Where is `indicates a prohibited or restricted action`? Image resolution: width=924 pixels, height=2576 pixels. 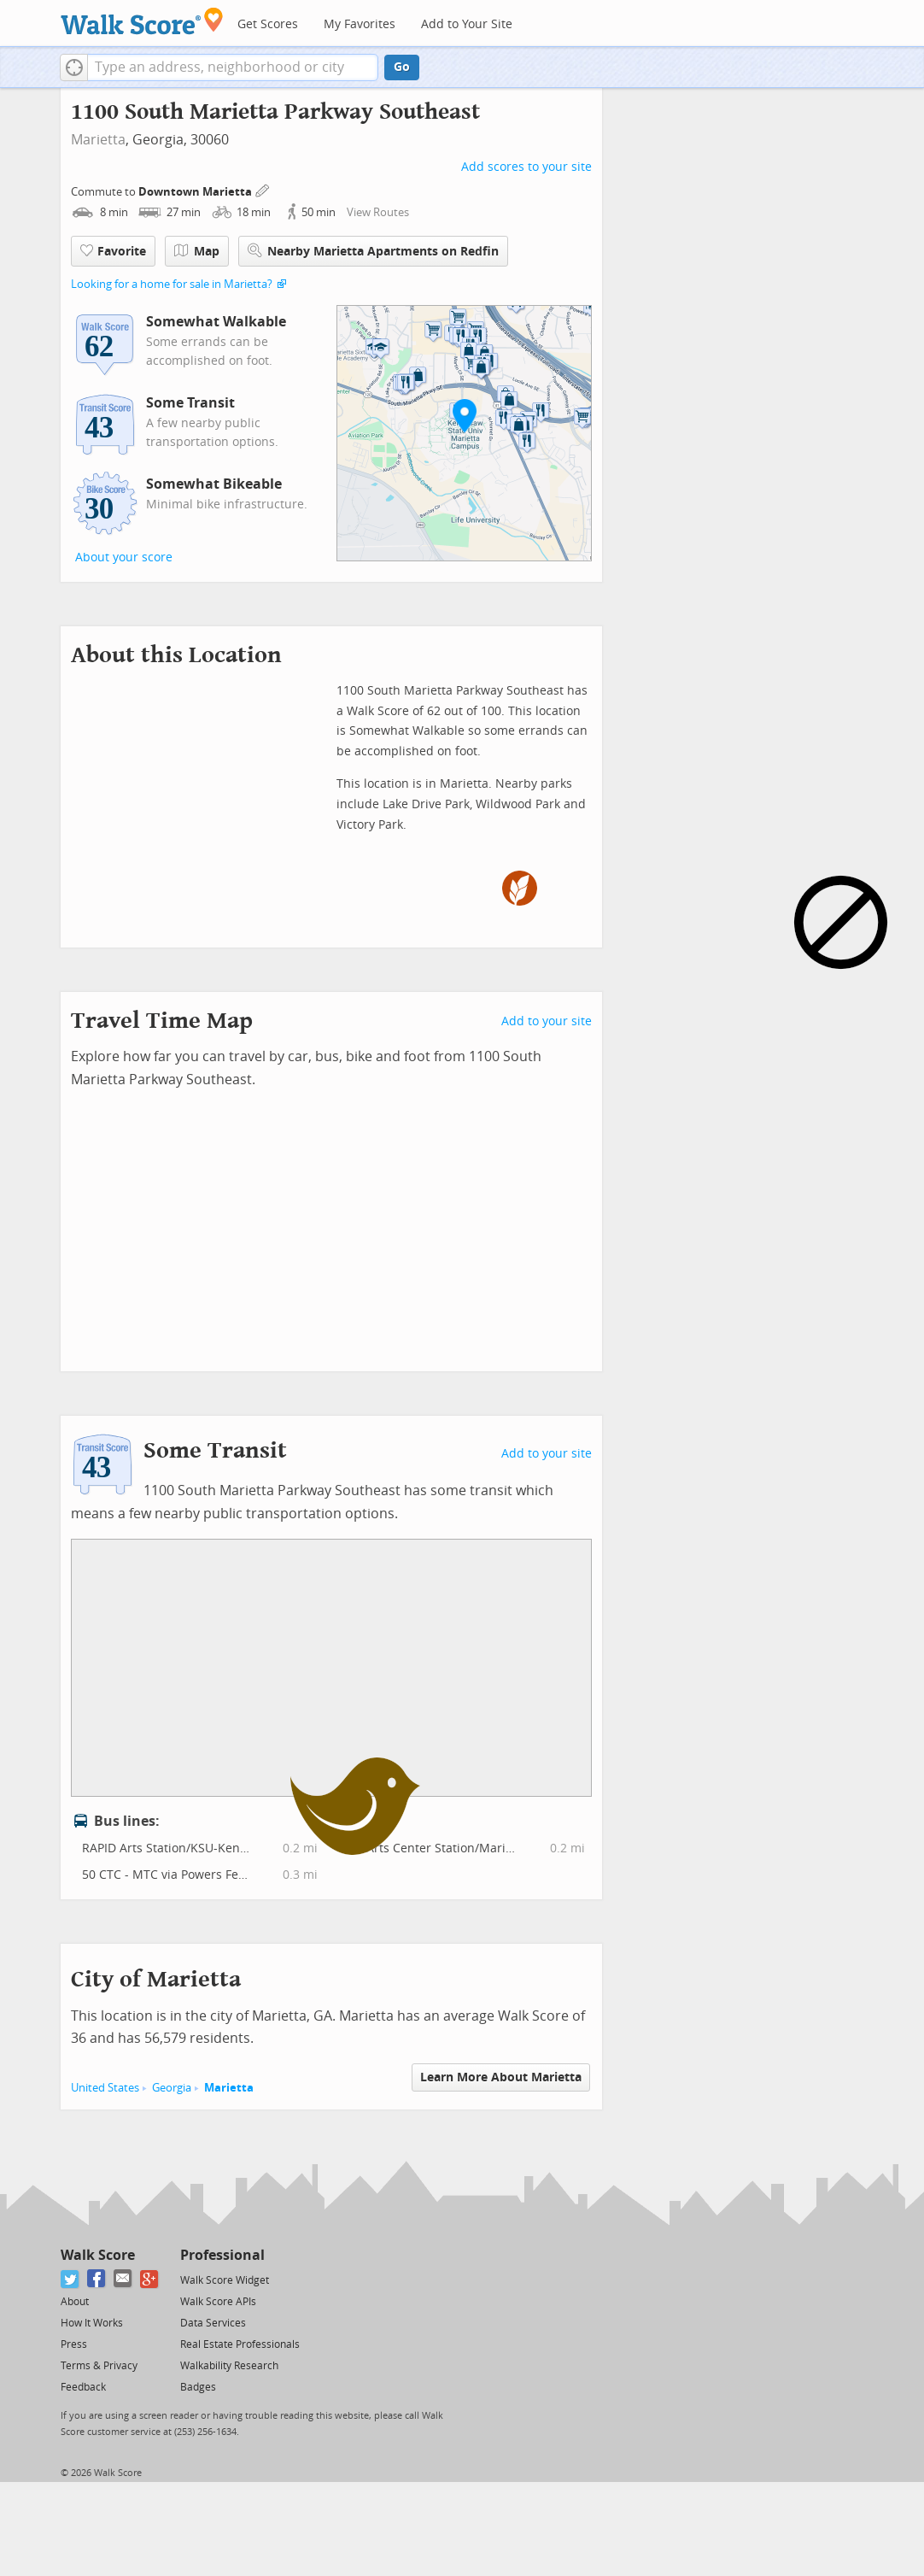 indicates a prohibited or restricted action is located at coordinates (840, 922).